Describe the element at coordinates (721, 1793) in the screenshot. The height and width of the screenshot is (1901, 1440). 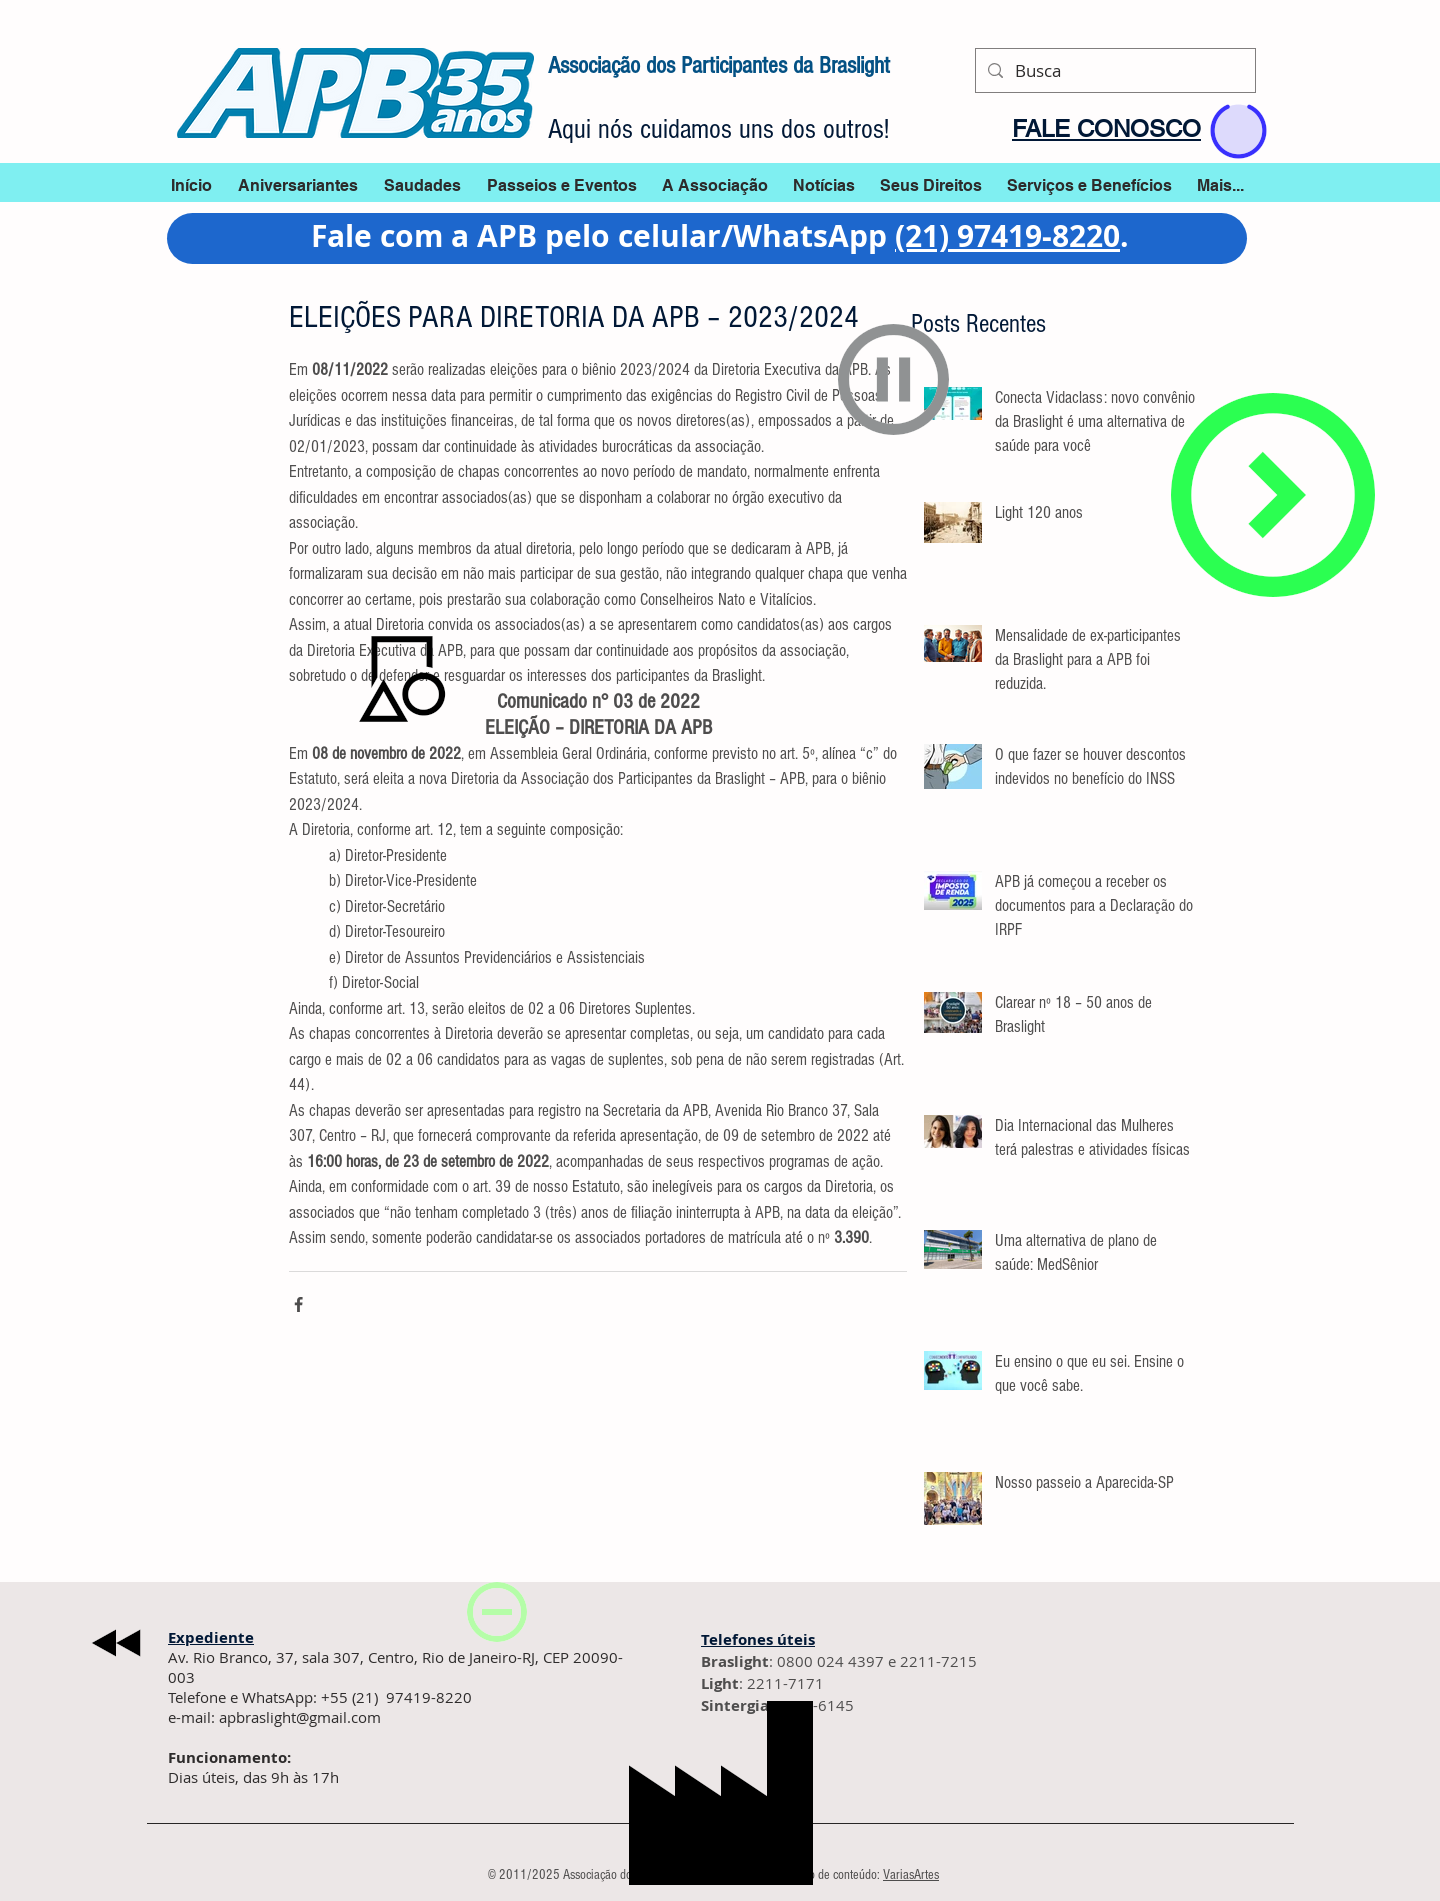
I see `view manufacturing or production settings` at that location.